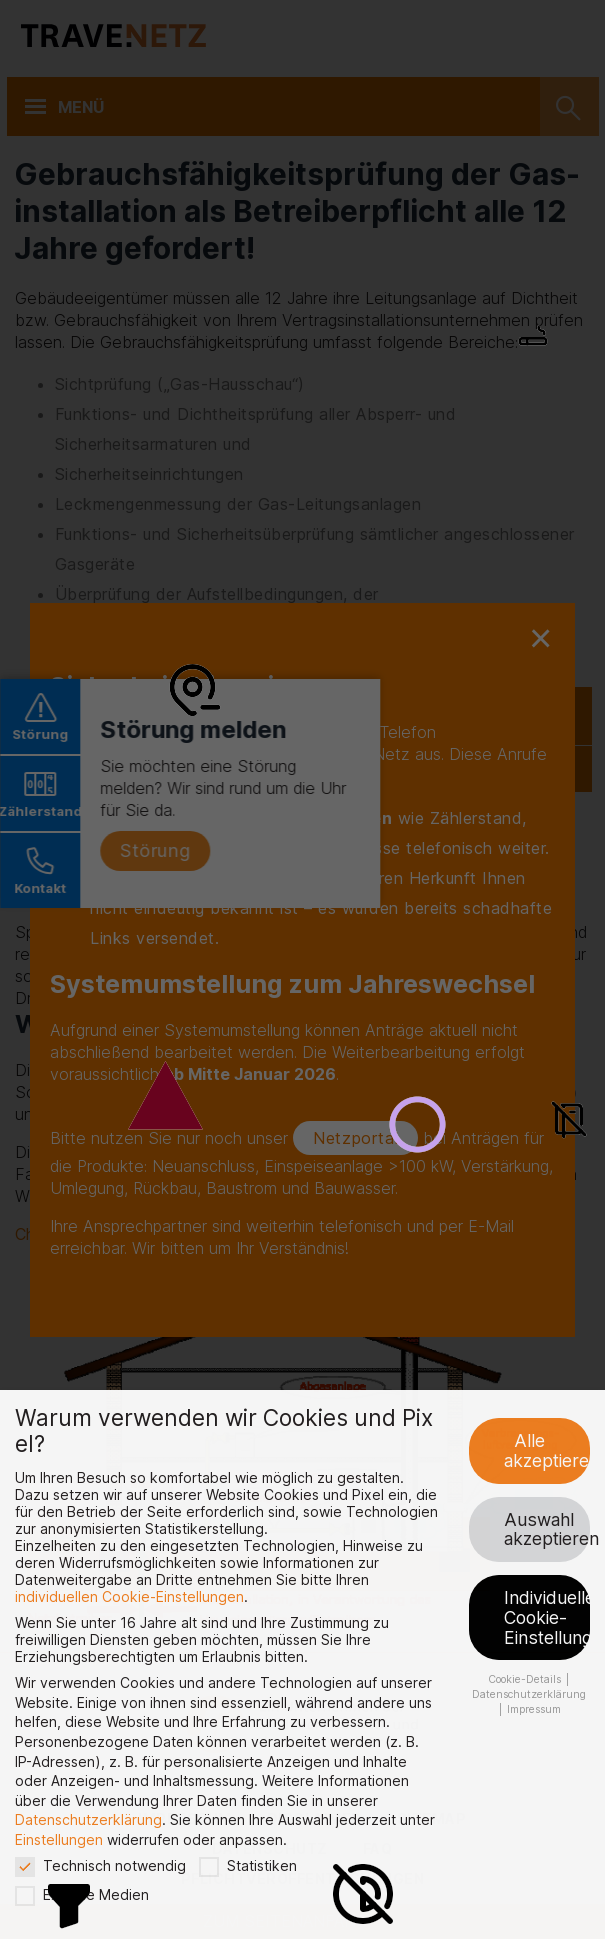 This screenshot has height=1939, width=605. I want to click on disable contrast adjustment, so click(363, 1894).